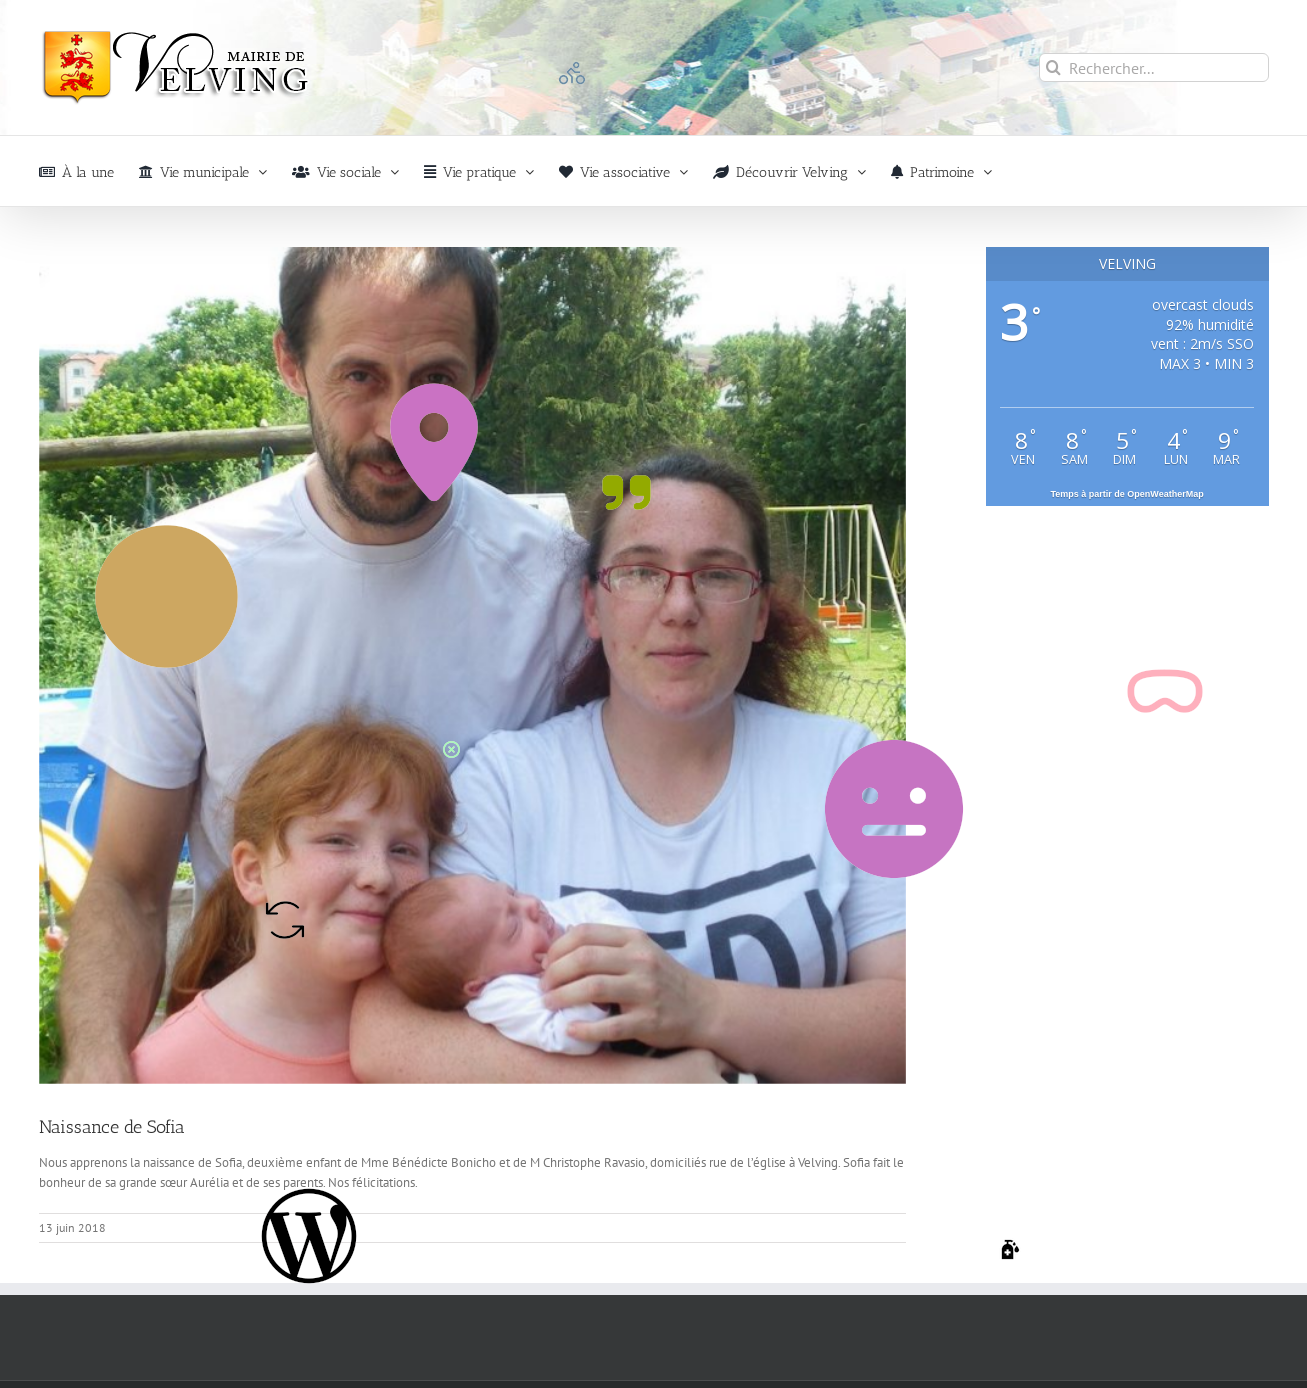 This screenshot has height=1388, width=1307. What do you see at coordinates (309, 1236) in the screenshot?
I see `wordpress logo` at bounding box center [309, 1236].